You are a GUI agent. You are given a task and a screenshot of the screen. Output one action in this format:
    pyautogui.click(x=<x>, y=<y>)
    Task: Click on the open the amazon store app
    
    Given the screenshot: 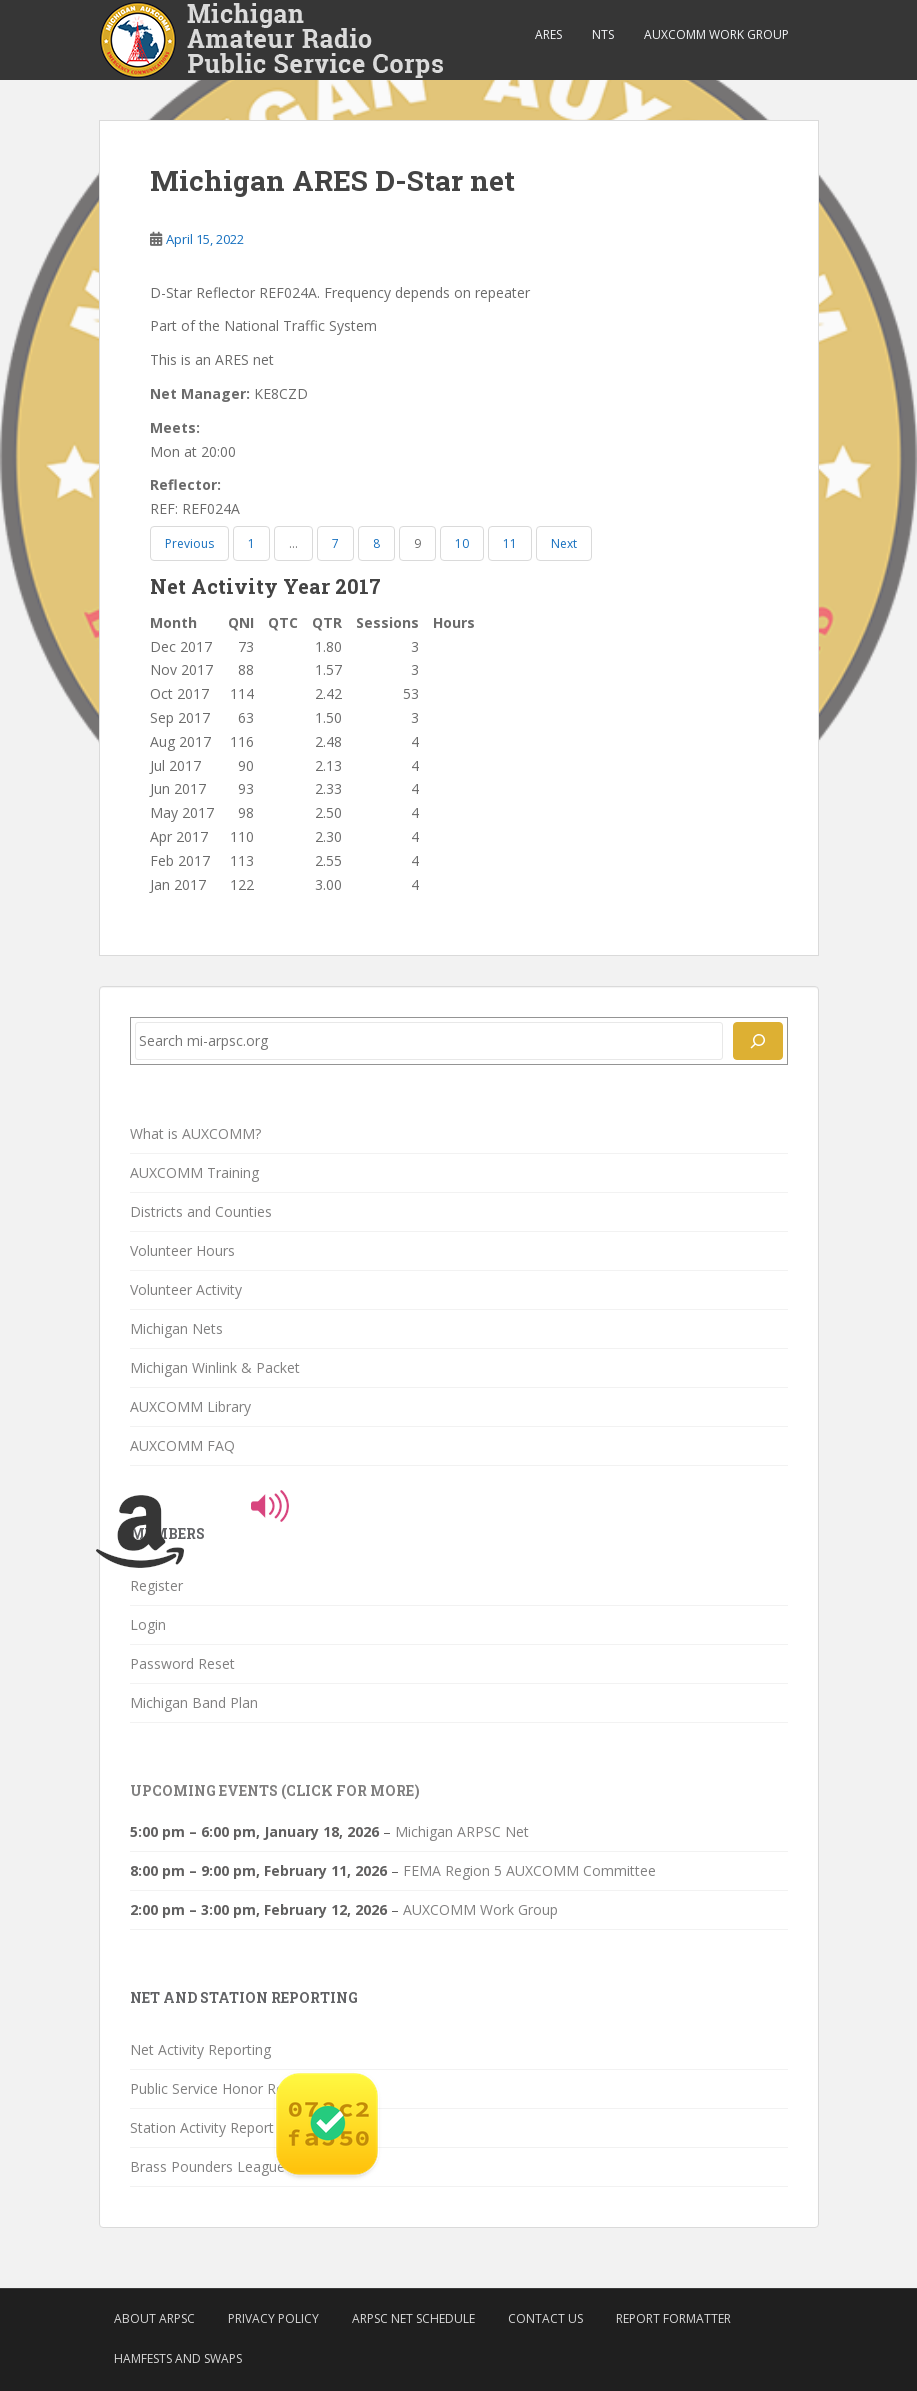 What is the action you would take?
    pyautogui.click(x=140, y=1533)
    